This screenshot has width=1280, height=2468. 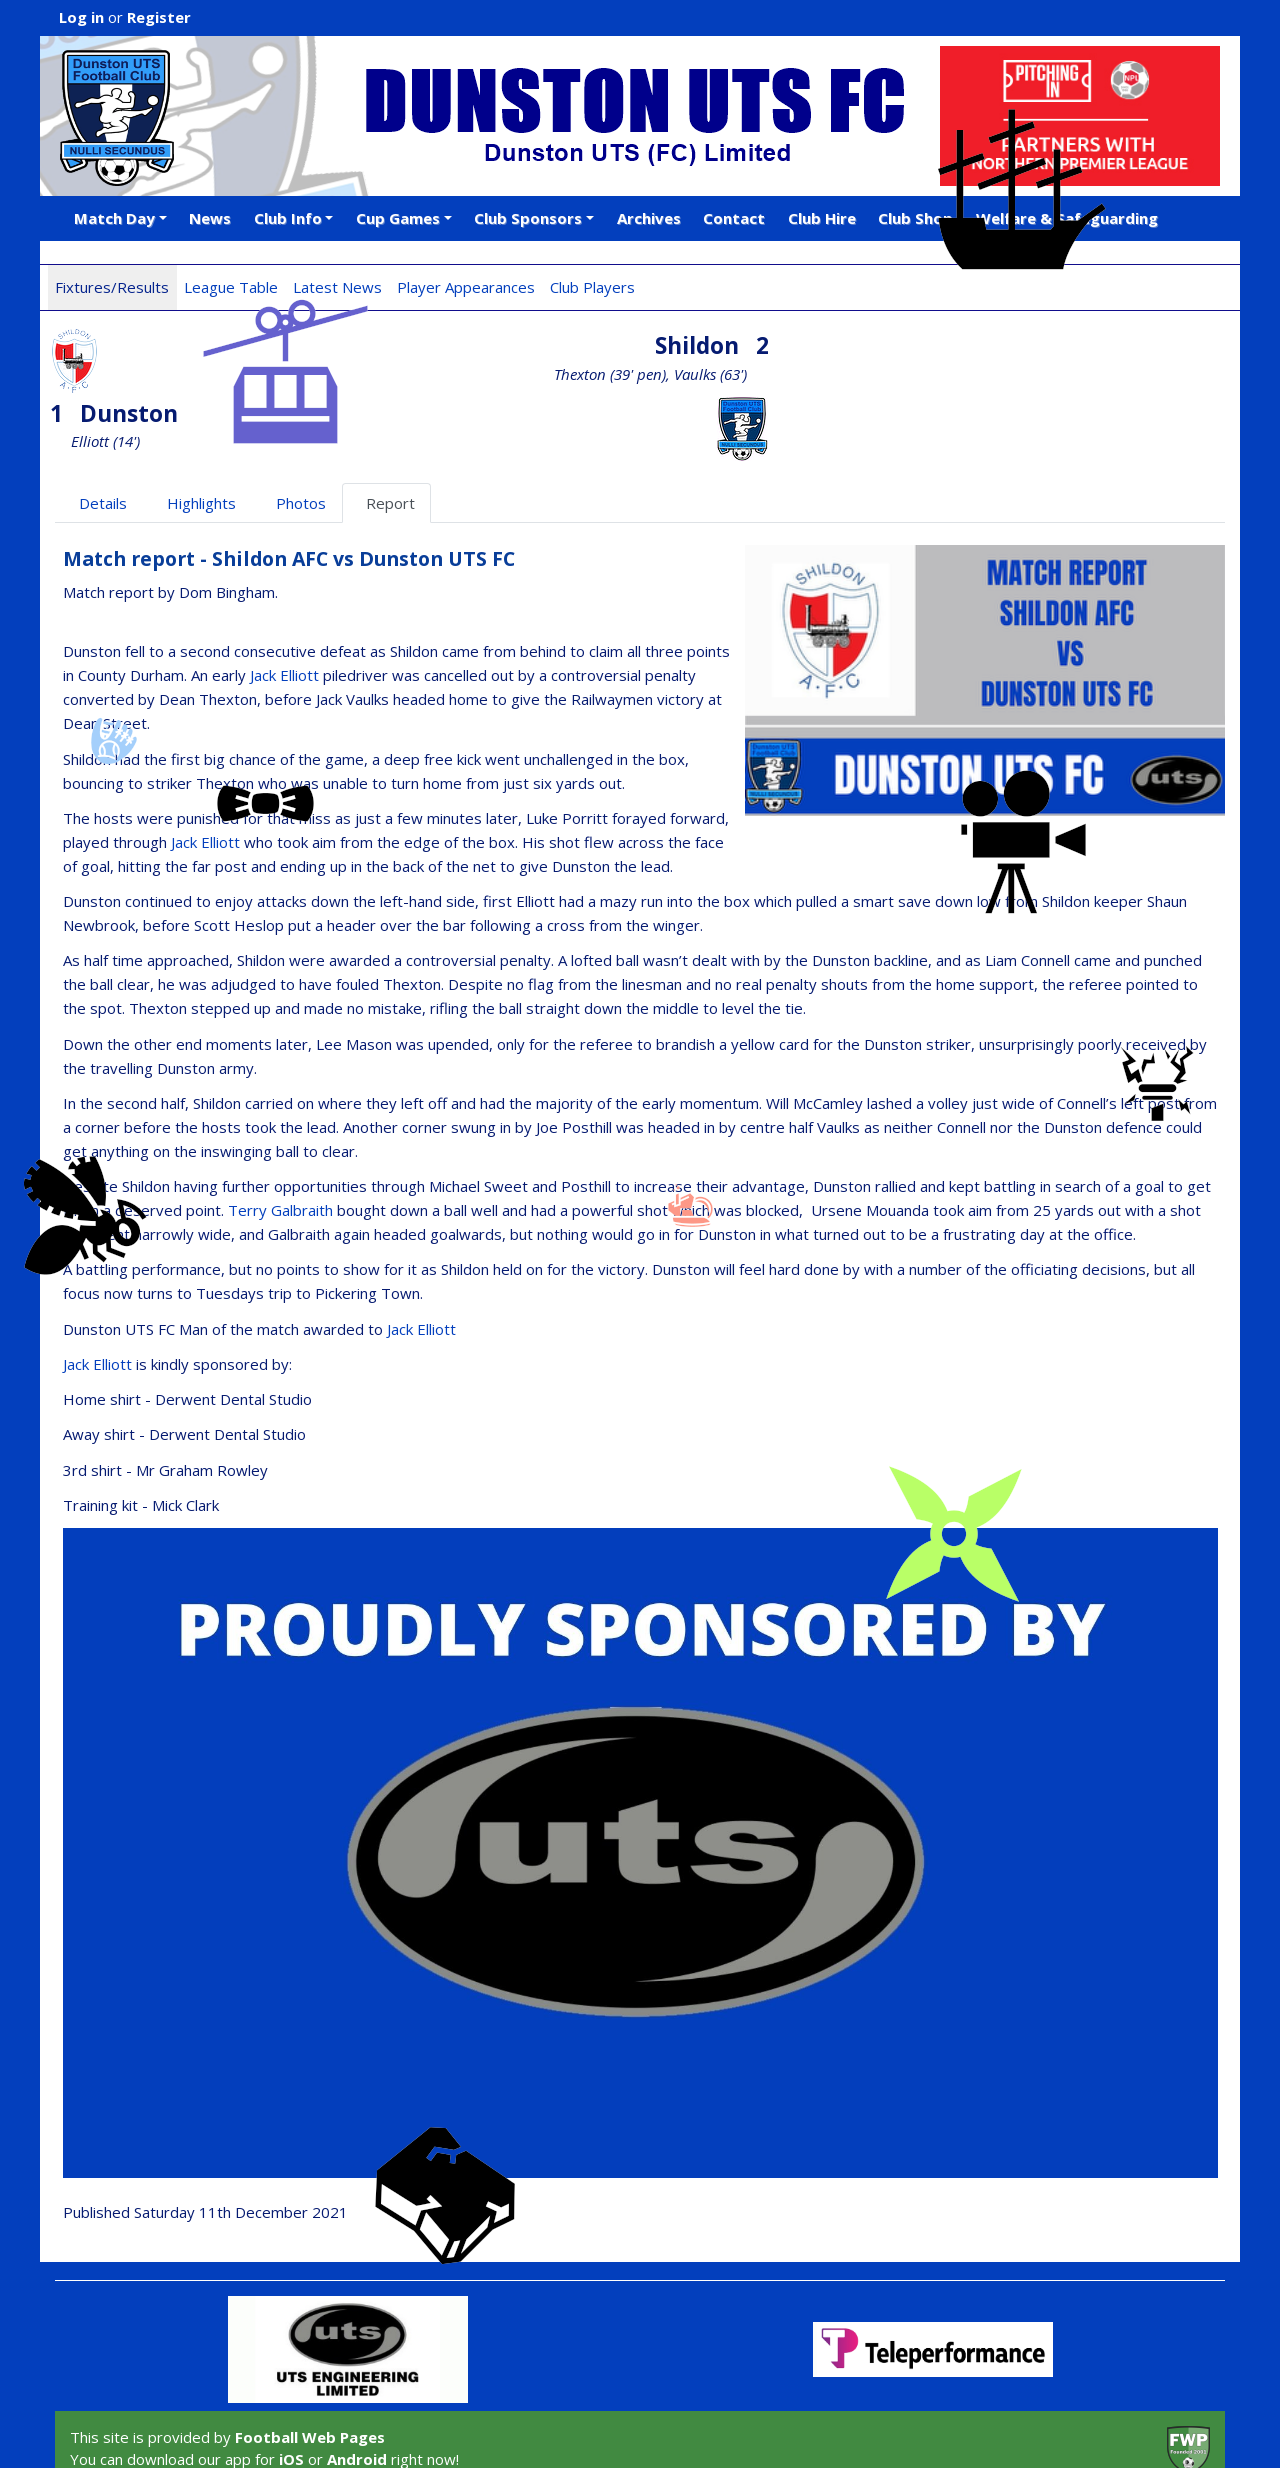 I want to click on access naval or ship-related game content, so click(x=1020, y=193).